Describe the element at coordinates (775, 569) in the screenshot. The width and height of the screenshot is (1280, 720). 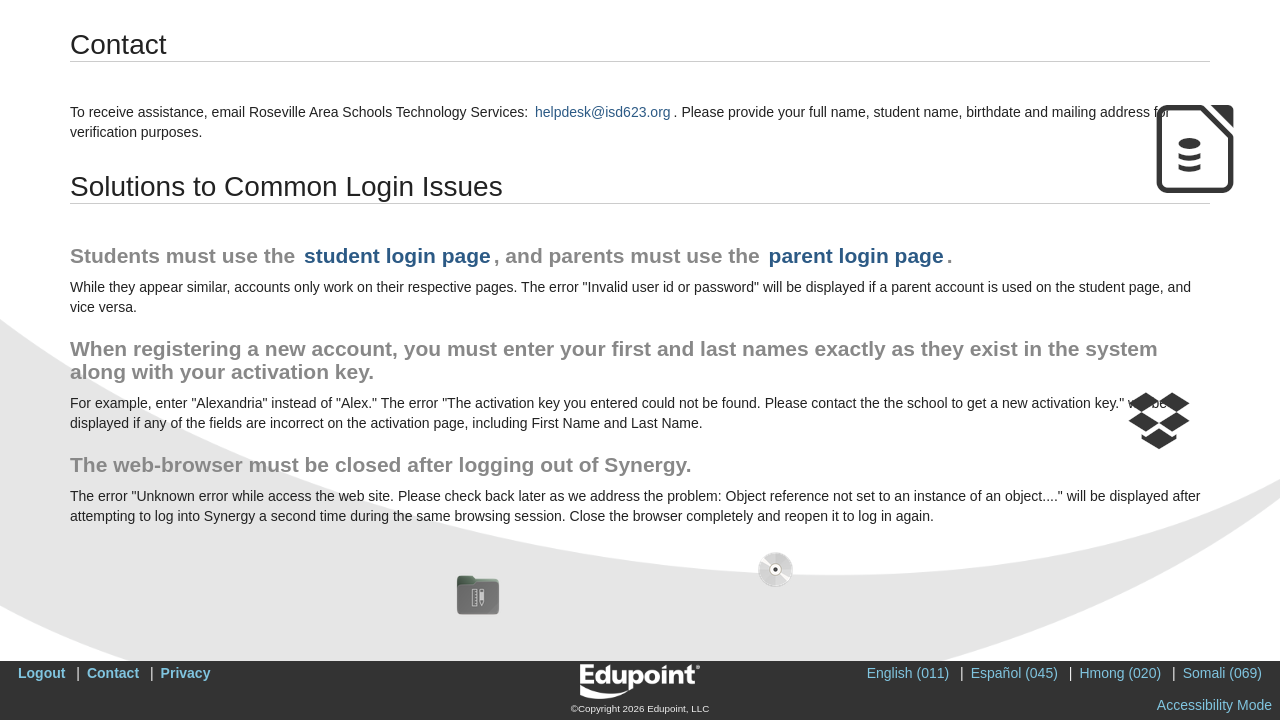
I see `access CD/DVD drive or disc contents` at that location.